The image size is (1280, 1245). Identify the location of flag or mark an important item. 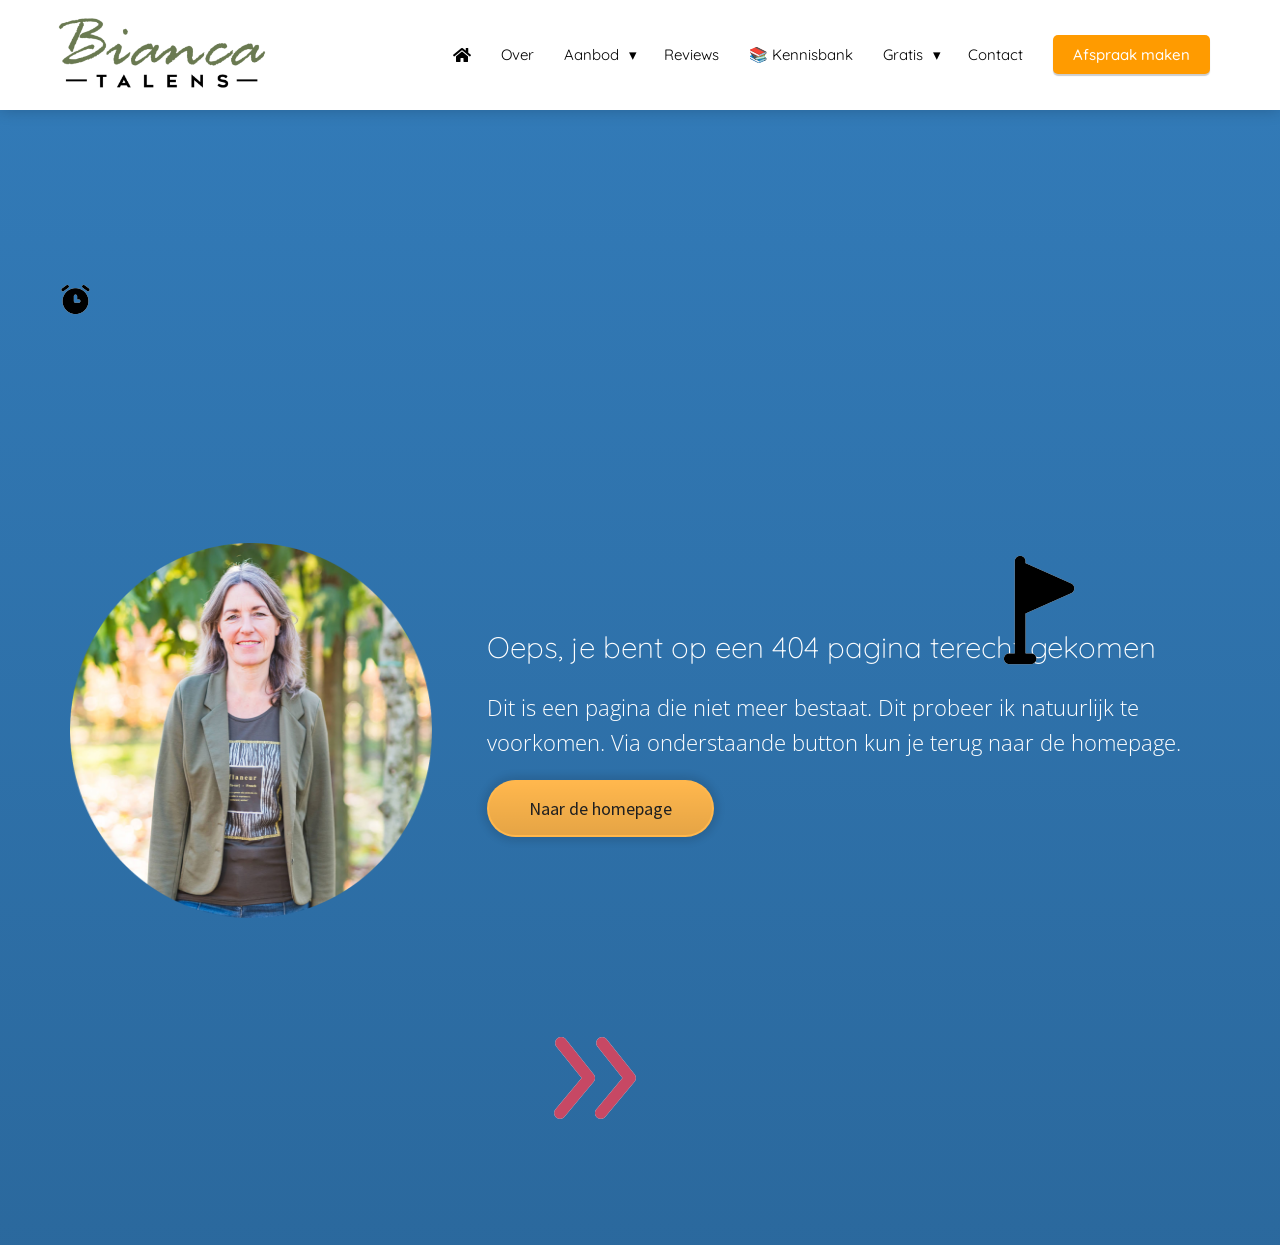
(1031, 610).